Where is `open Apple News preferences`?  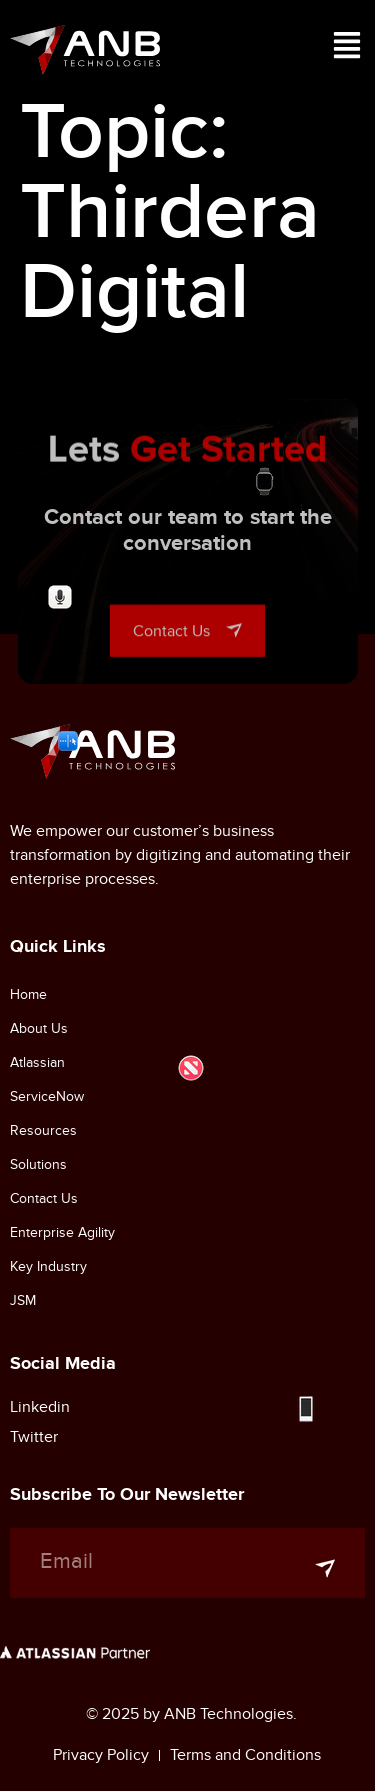 open Apple News preferences is located at coordinates (191, 1068).